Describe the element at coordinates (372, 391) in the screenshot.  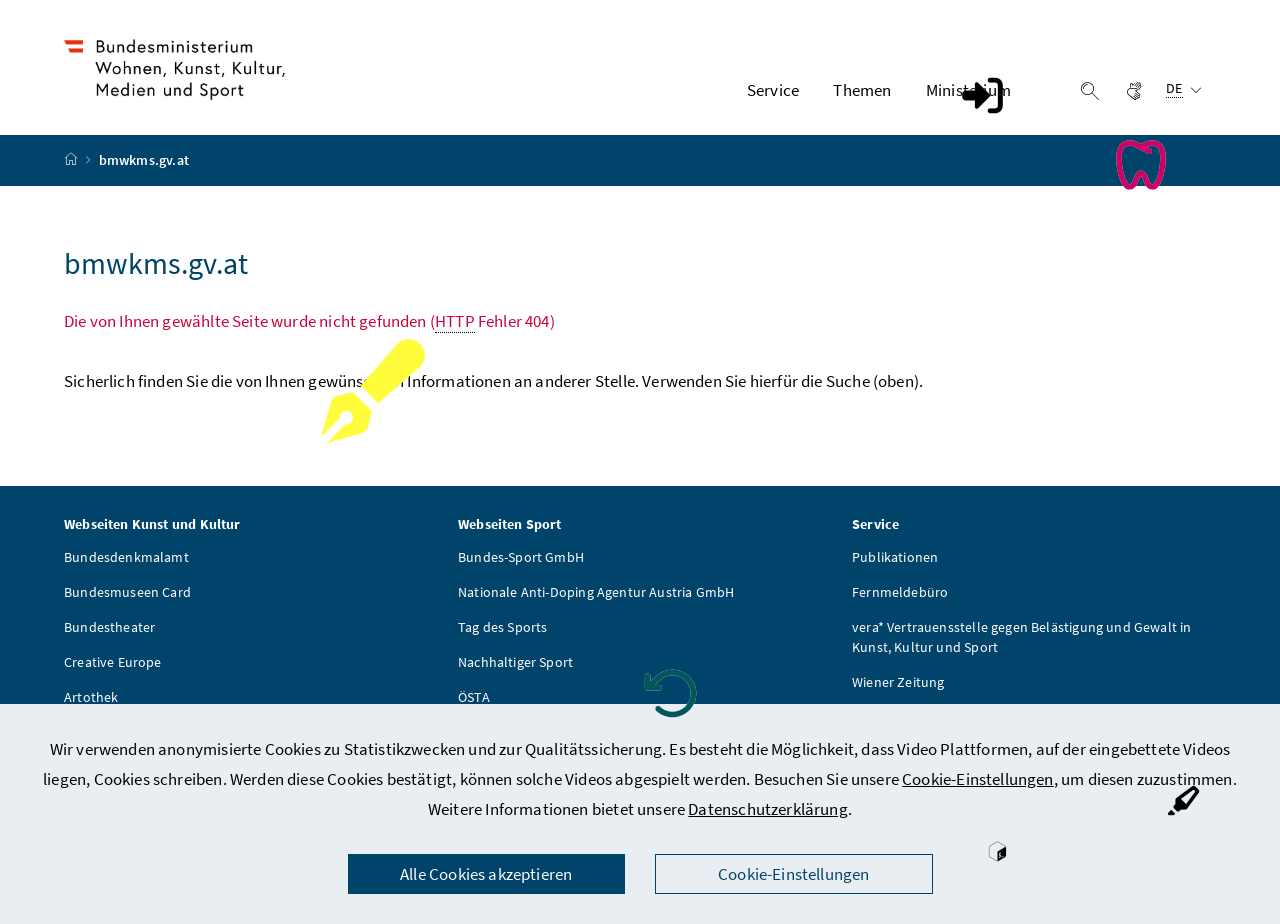
I see `compose or write new content` at that location.